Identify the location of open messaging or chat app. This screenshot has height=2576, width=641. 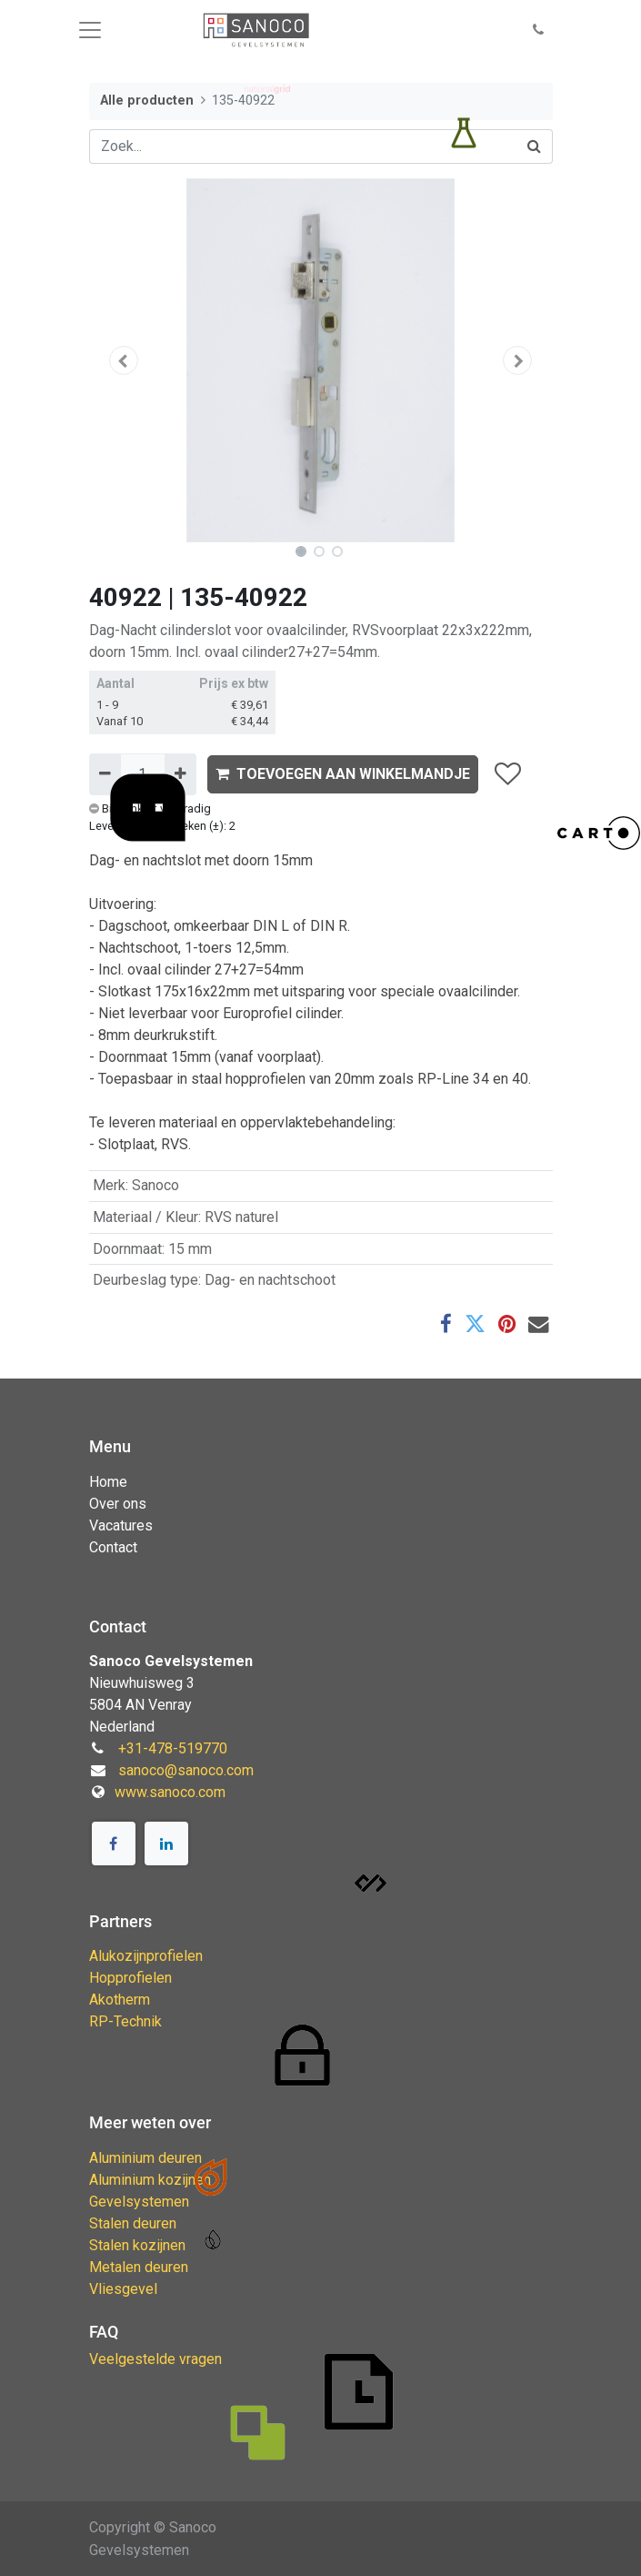
(147, 807).